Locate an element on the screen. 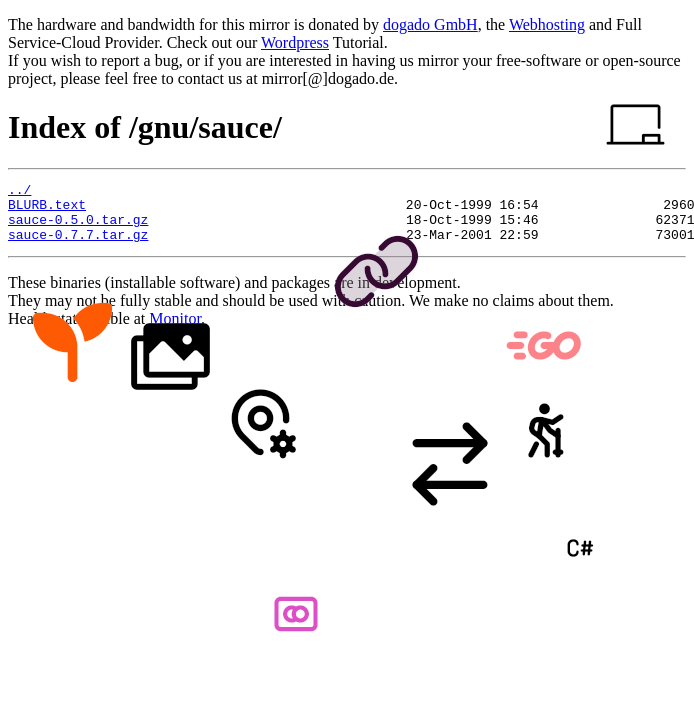 The height and width of the screenshot is (720, 694). open whiteboard or presentation mode is located at coordinates (635, 125).